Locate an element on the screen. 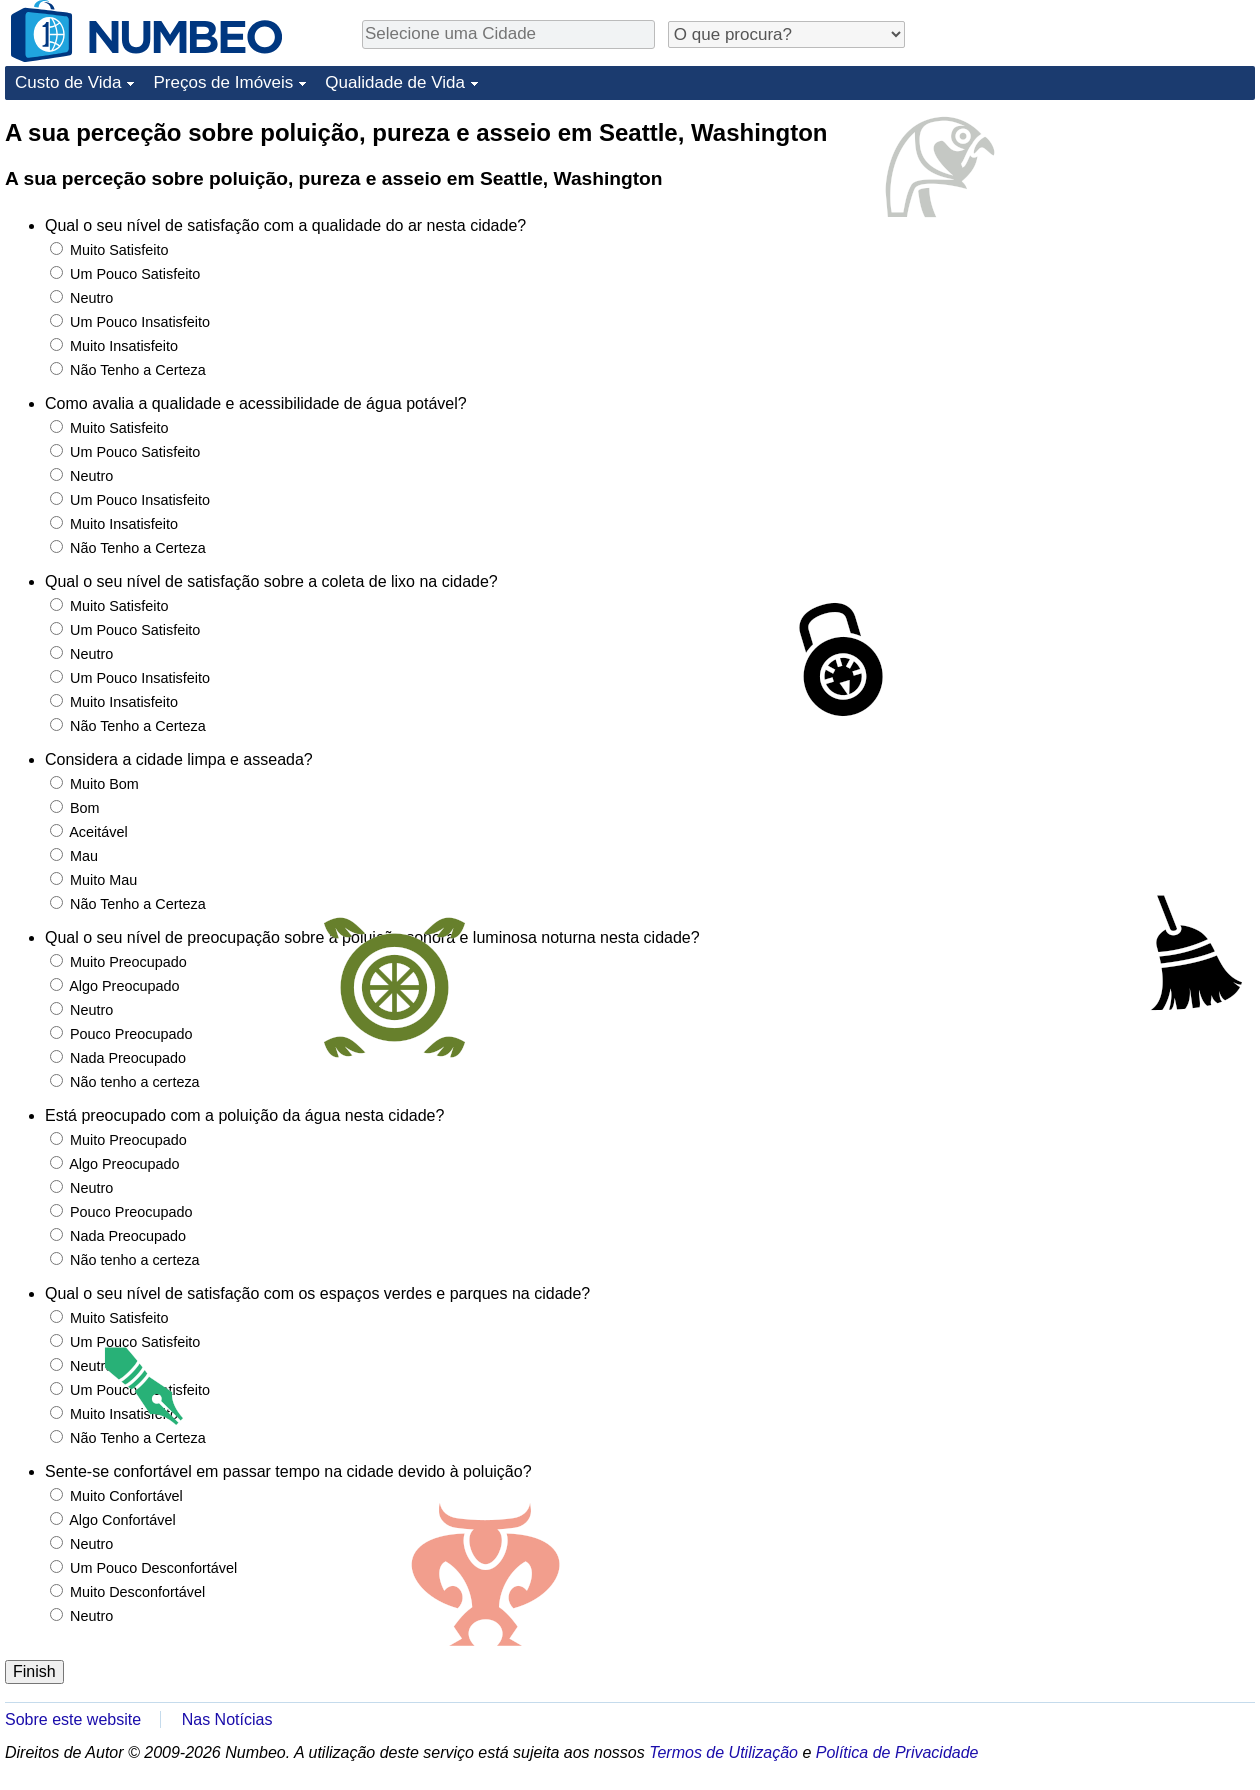 The width and height of the screenshot is (1260, 1790). clear or clean up items is located at coordinates (1182, 954).